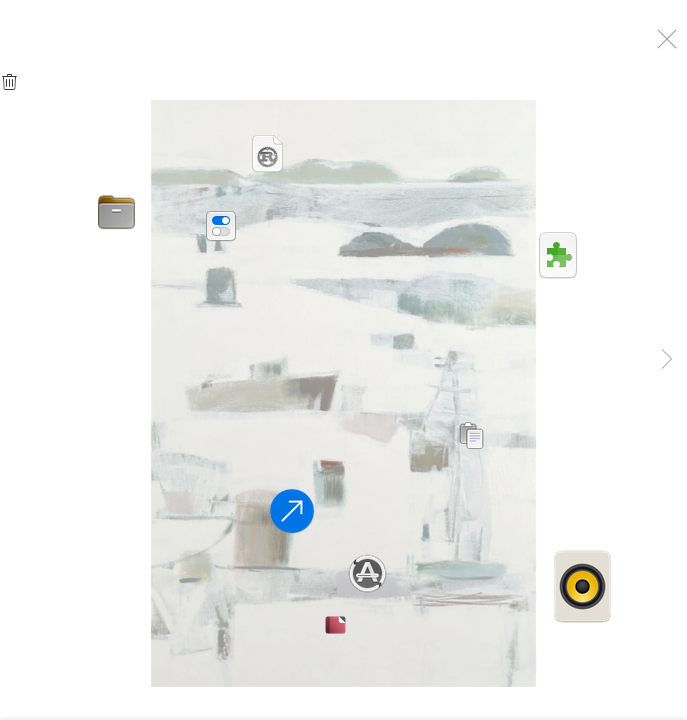  What do you see at coordinates (558, 255) in the screenshot?
I see `firefox browser extension or add-on installer file` at bounding box center [558, 255].